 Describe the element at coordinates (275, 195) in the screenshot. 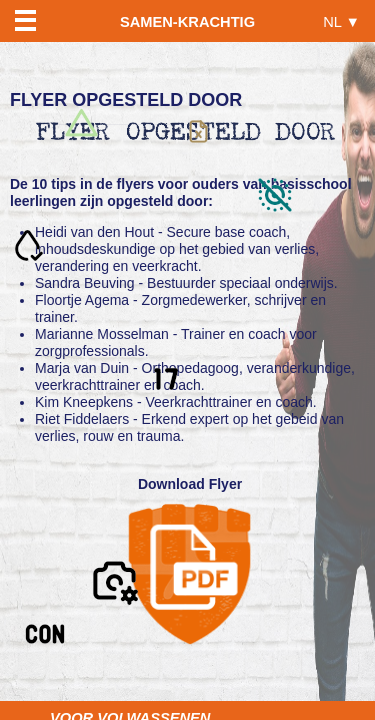

I see `disable live photo capture` at that location.